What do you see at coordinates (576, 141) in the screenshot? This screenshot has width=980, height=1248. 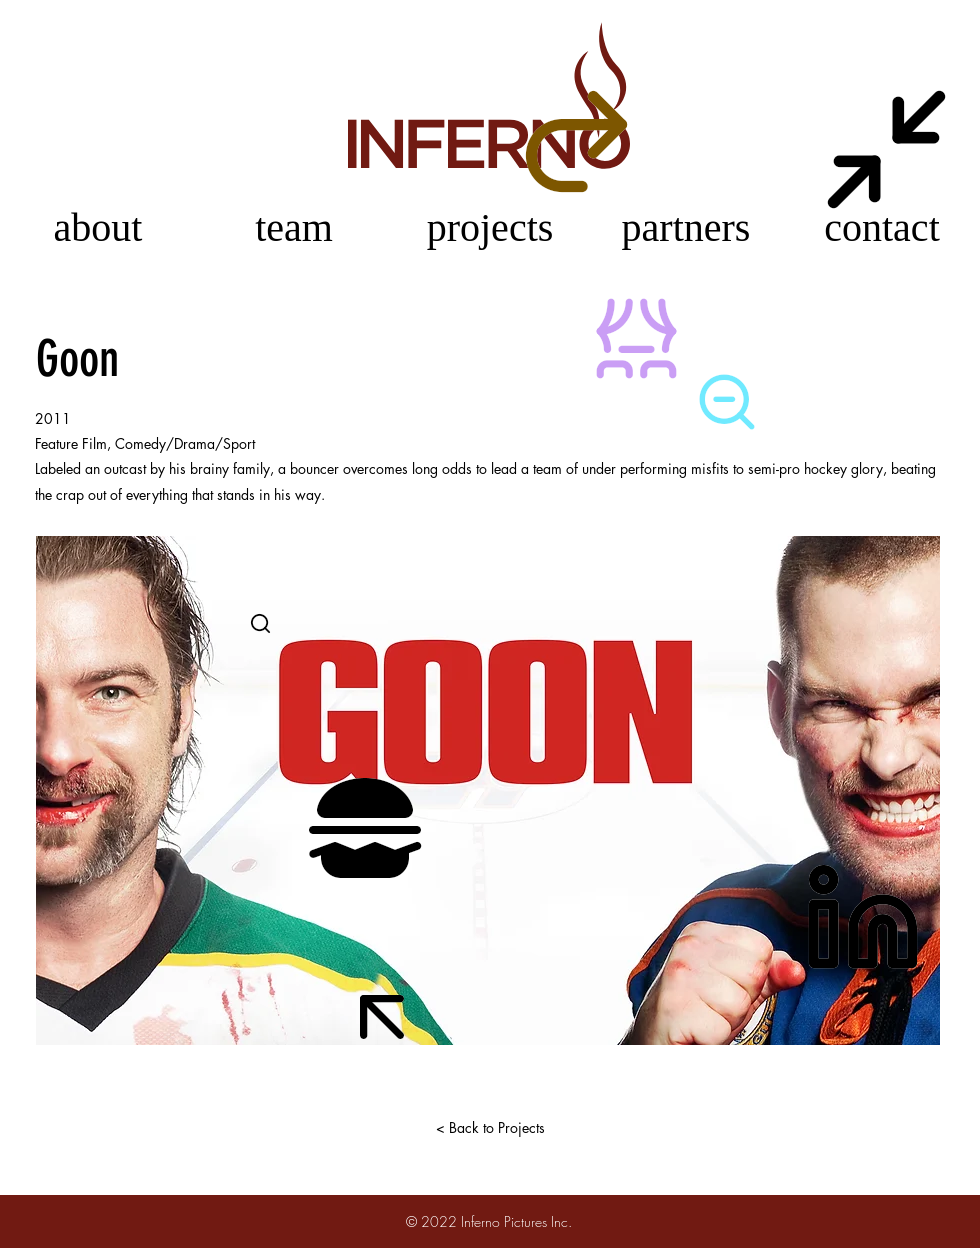 I see `redo the last undone action` at bounding box center [576, 141].